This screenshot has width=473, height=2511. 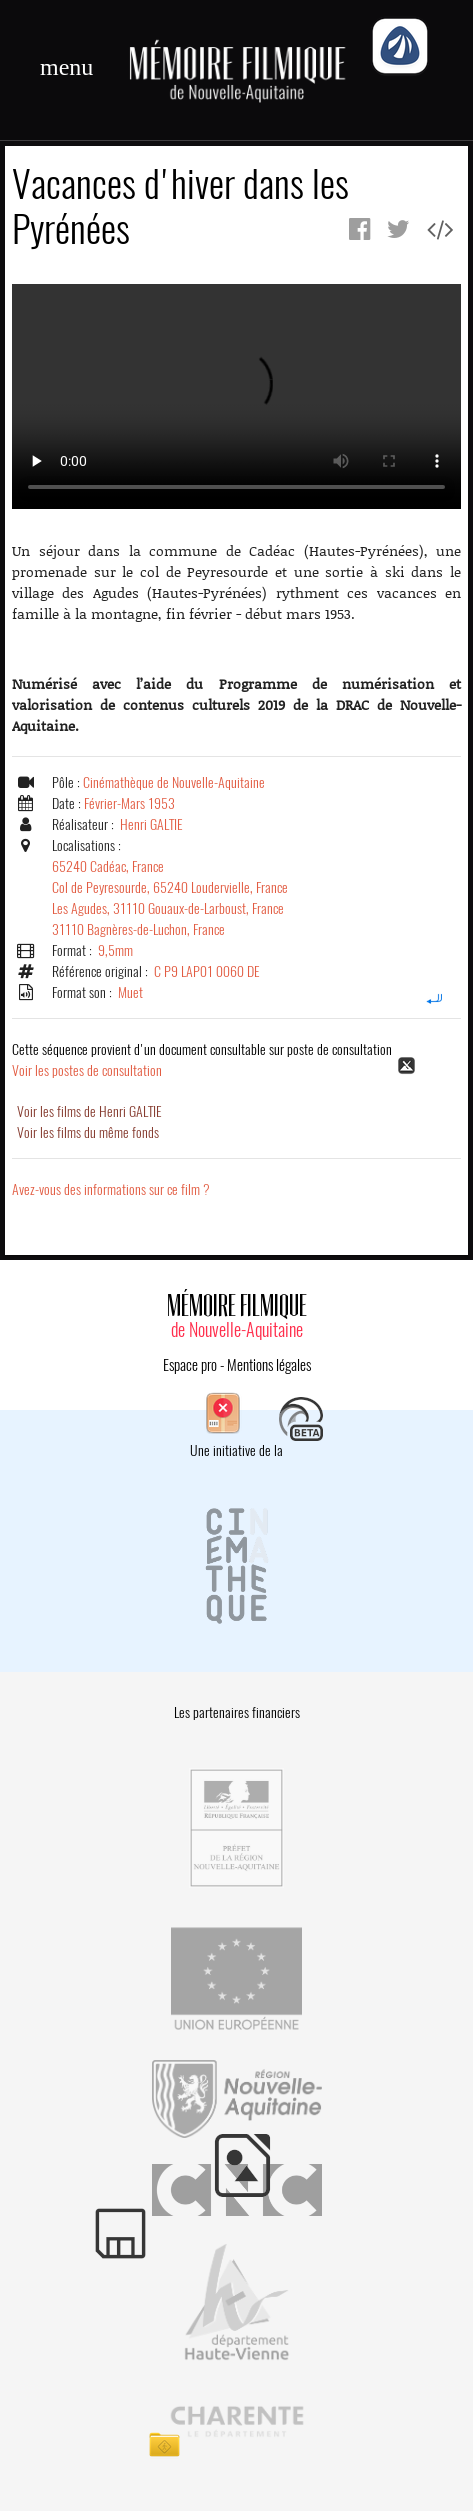 I want to click on reply to all recipients of an email, so click(x=434, y=998).